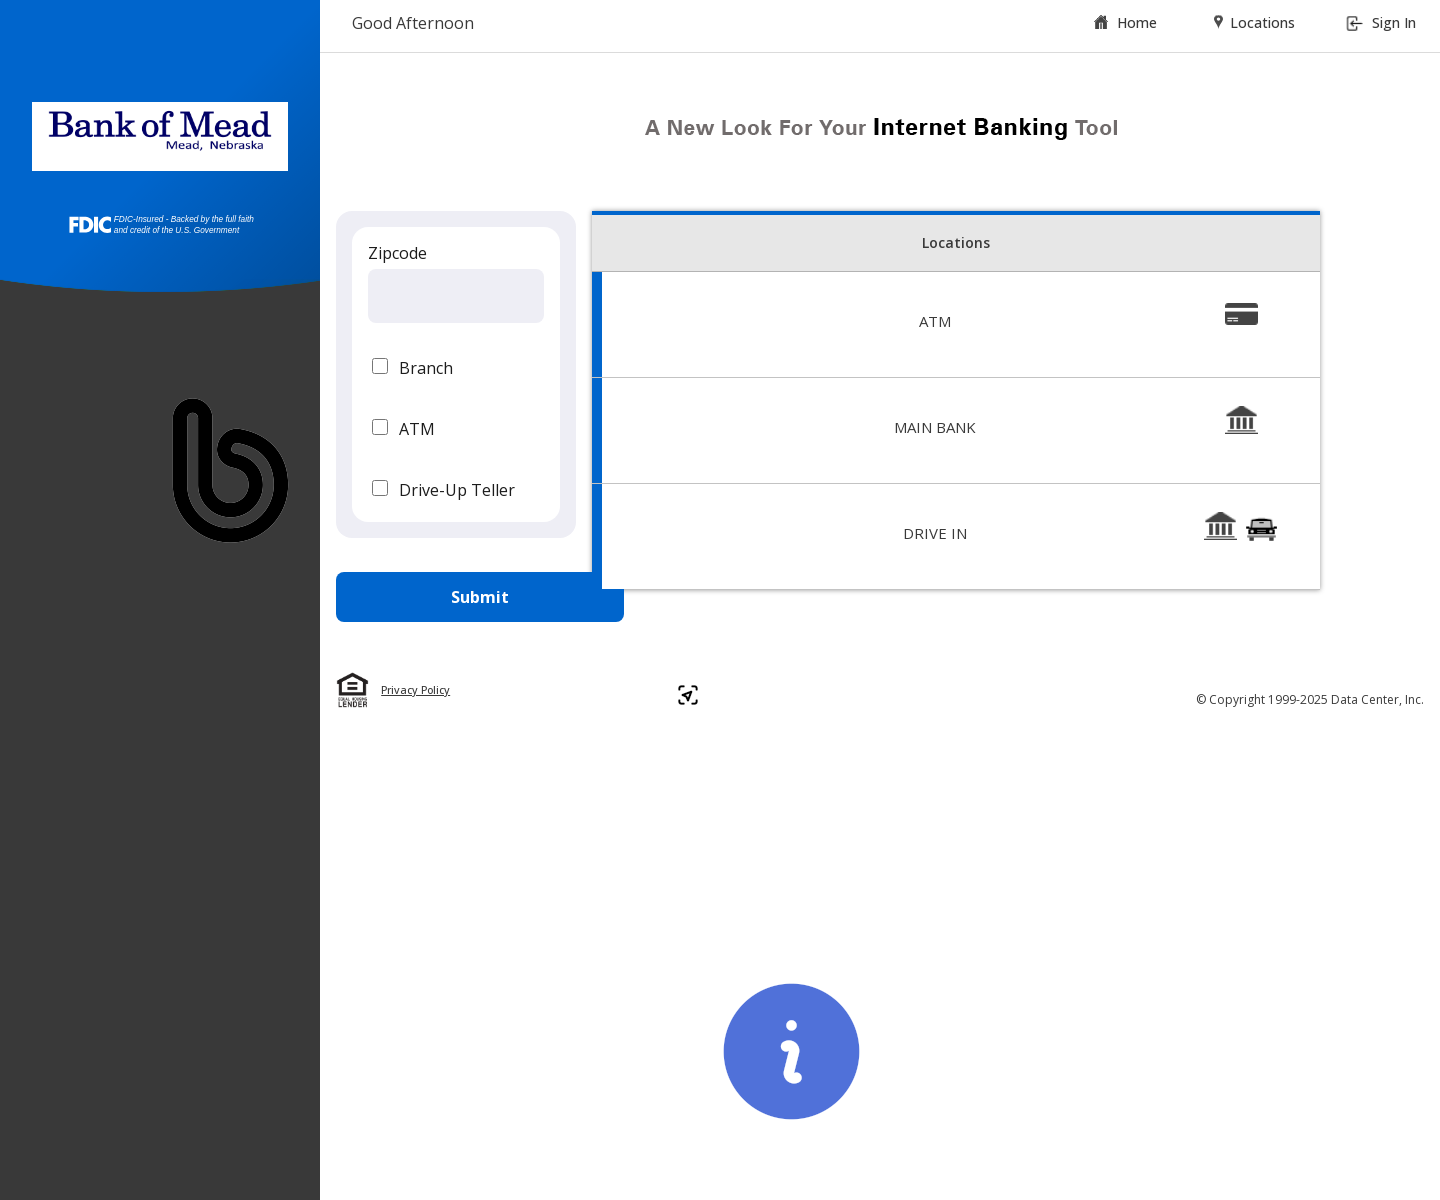 The height and width of the screenshot is (1200, 1440). Describe the element at coordinates (230, 470) in the screenshot. I see `bebo social network logo` at that location.